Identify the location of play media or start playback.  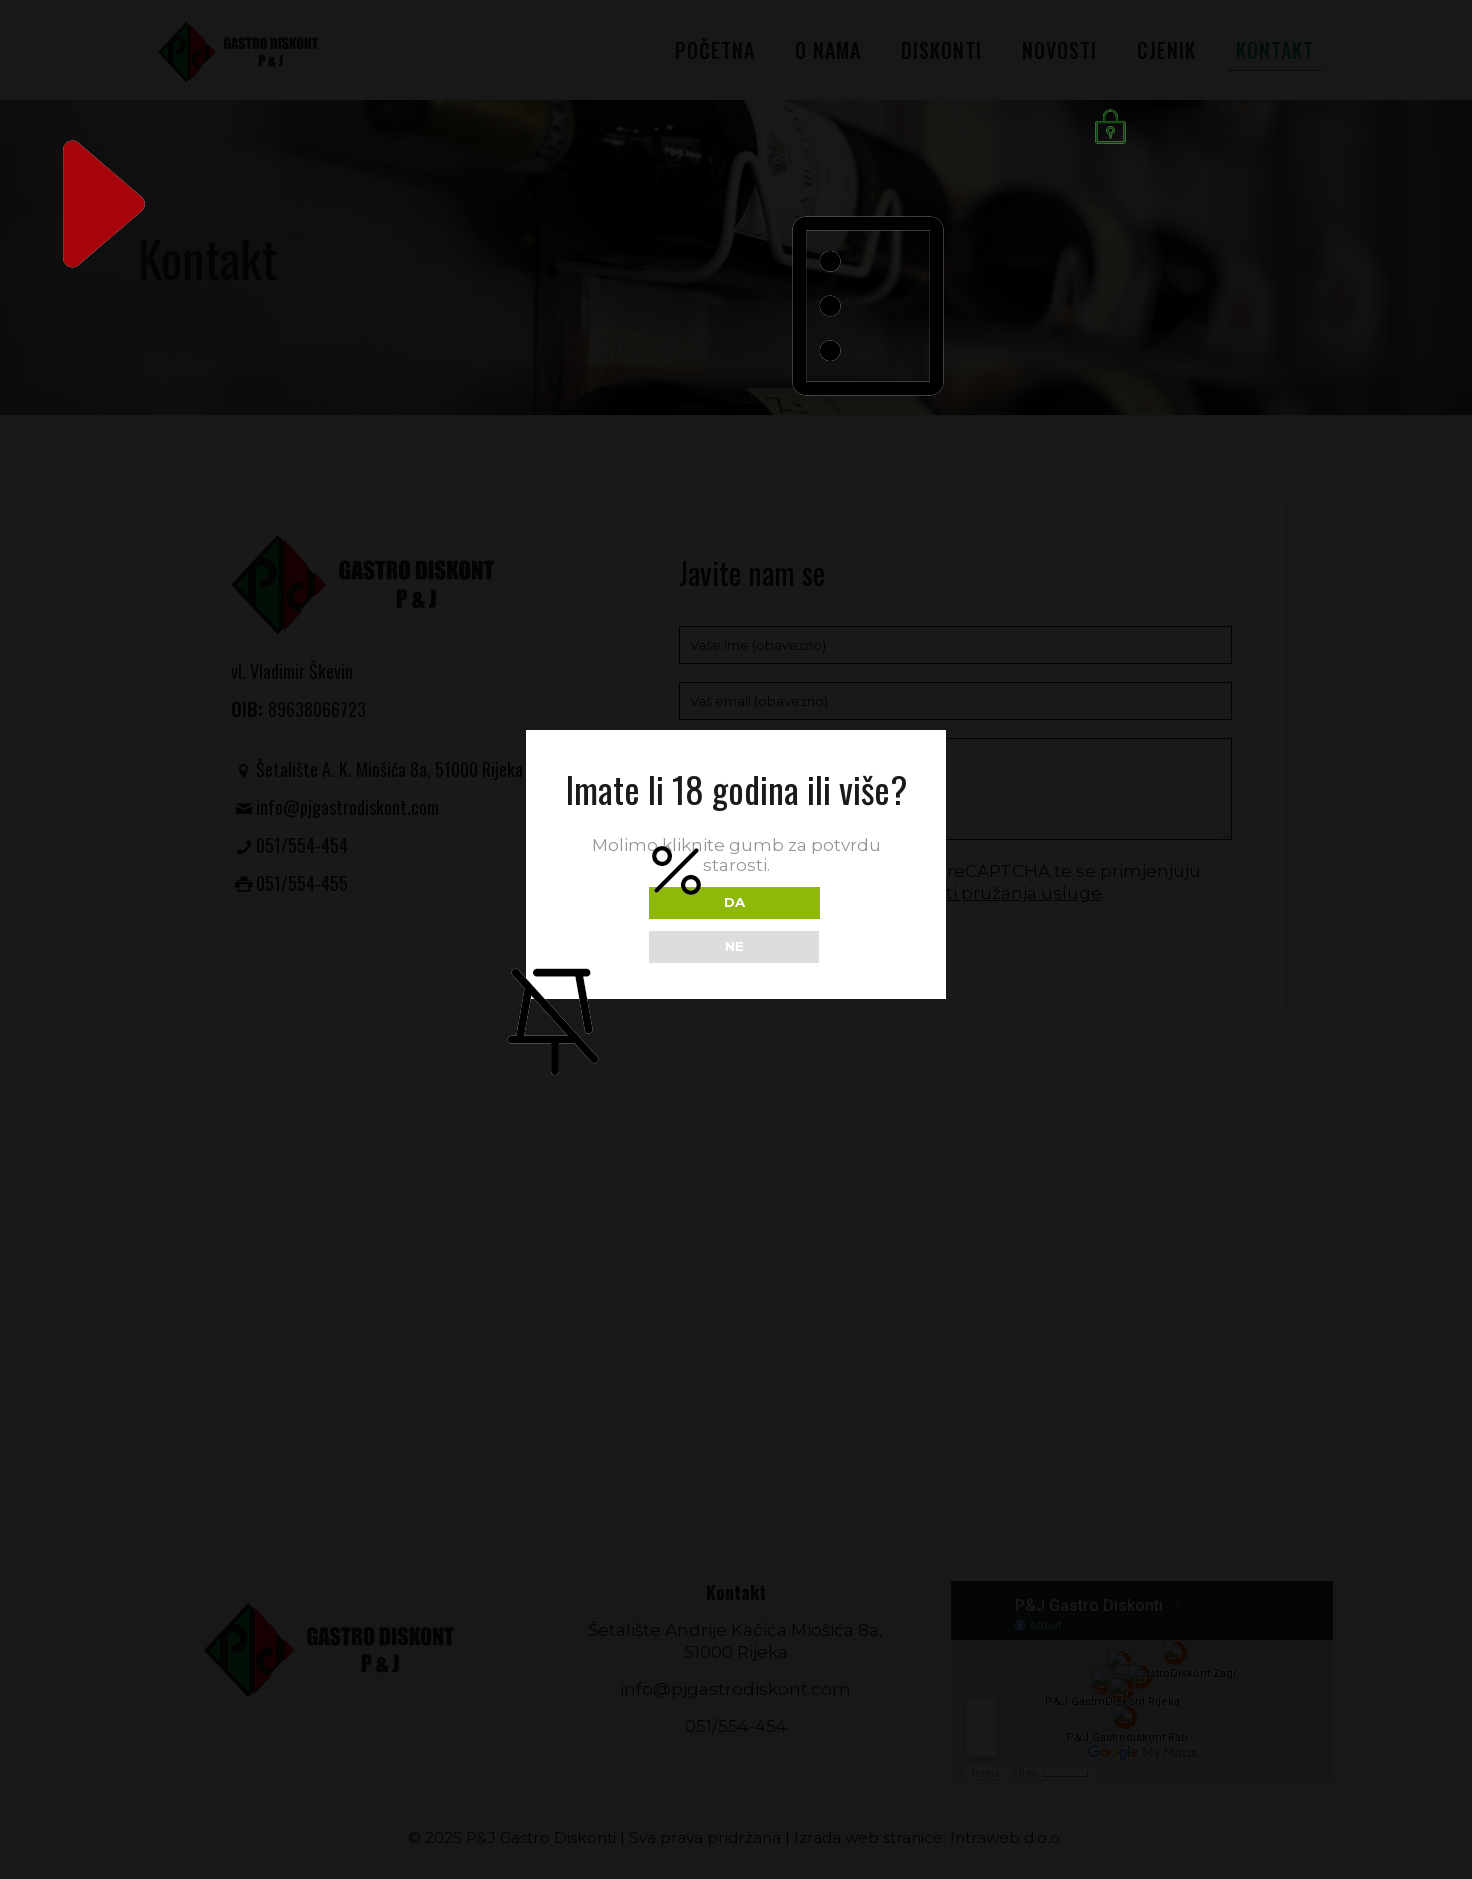
(104, 204).